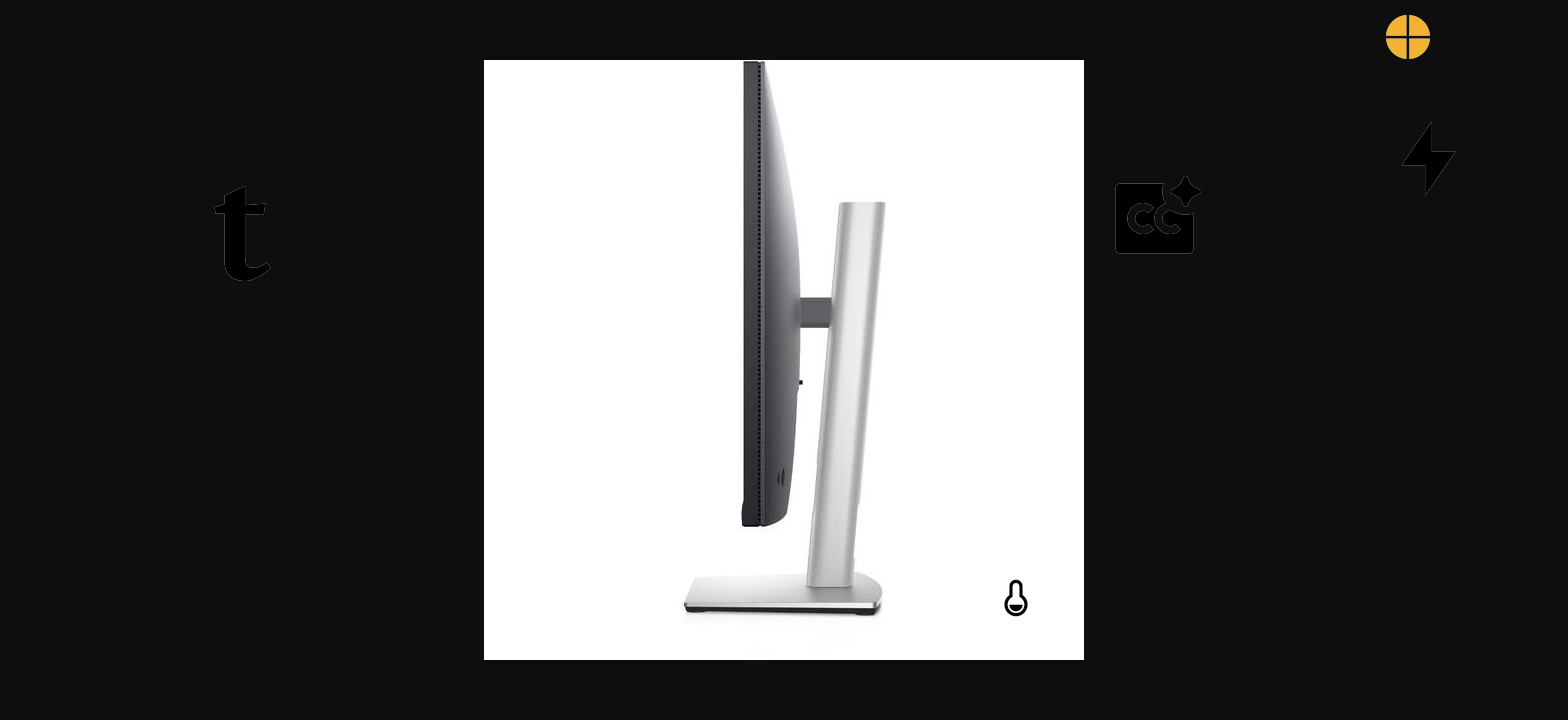 This screenshot has width=1568, height=720. I want to click on enable AI-generated closed captions, so click(1154, 218).